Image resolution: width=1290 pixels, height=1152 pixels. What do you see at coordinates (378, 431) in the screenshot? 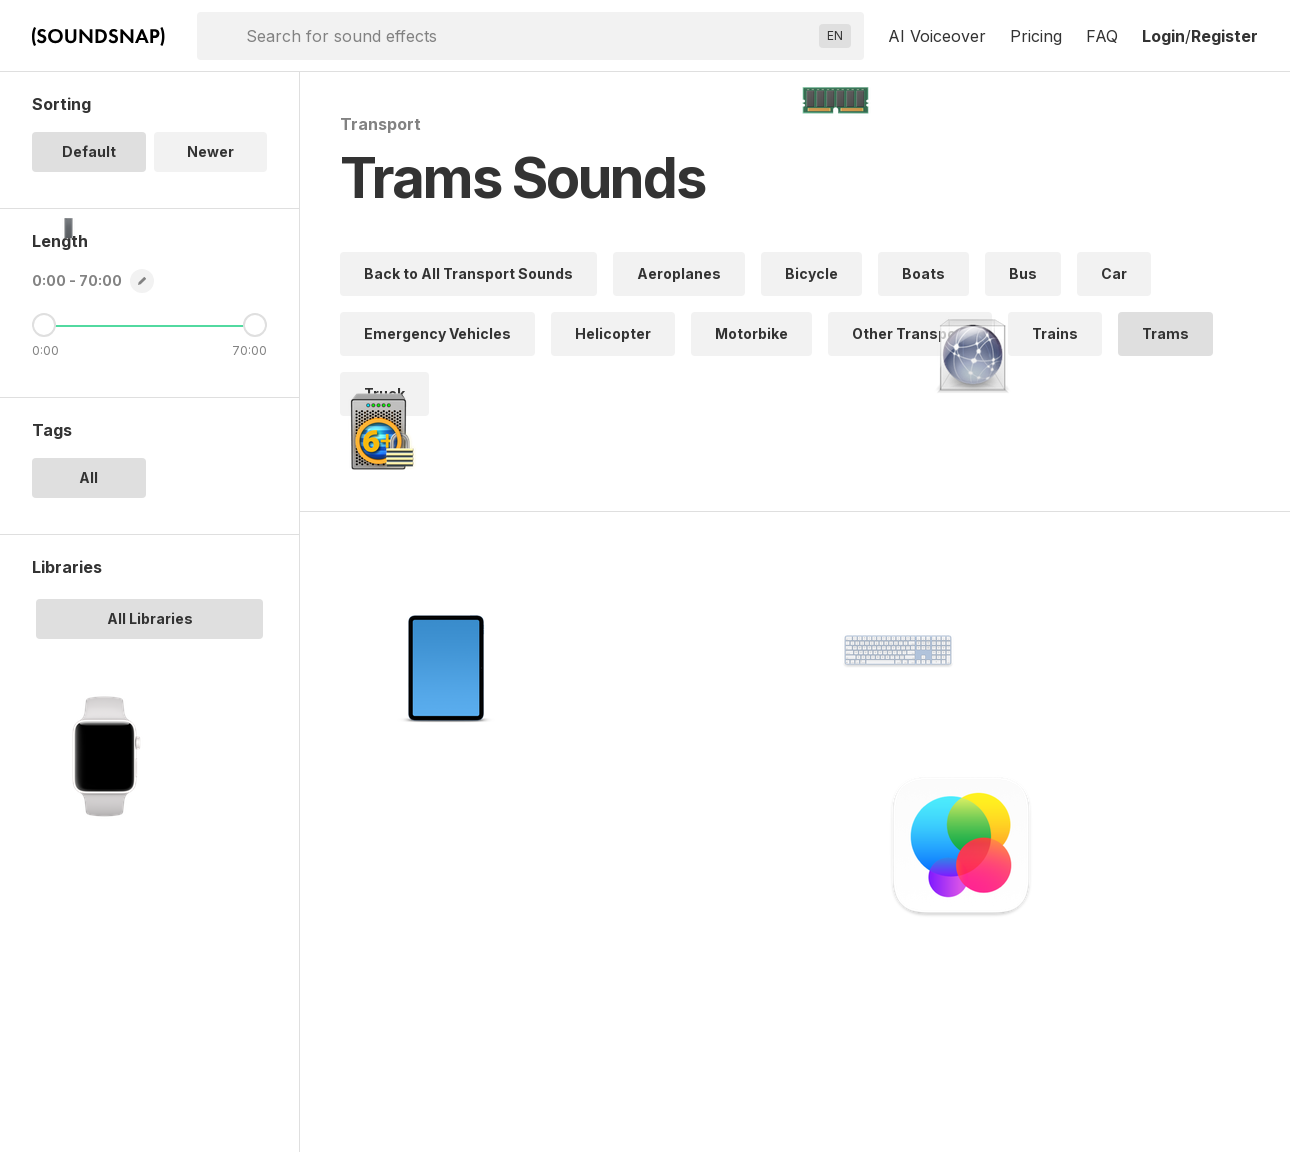
I see `locked RAID 6+ storage volume` at bounding box center [378, 431].